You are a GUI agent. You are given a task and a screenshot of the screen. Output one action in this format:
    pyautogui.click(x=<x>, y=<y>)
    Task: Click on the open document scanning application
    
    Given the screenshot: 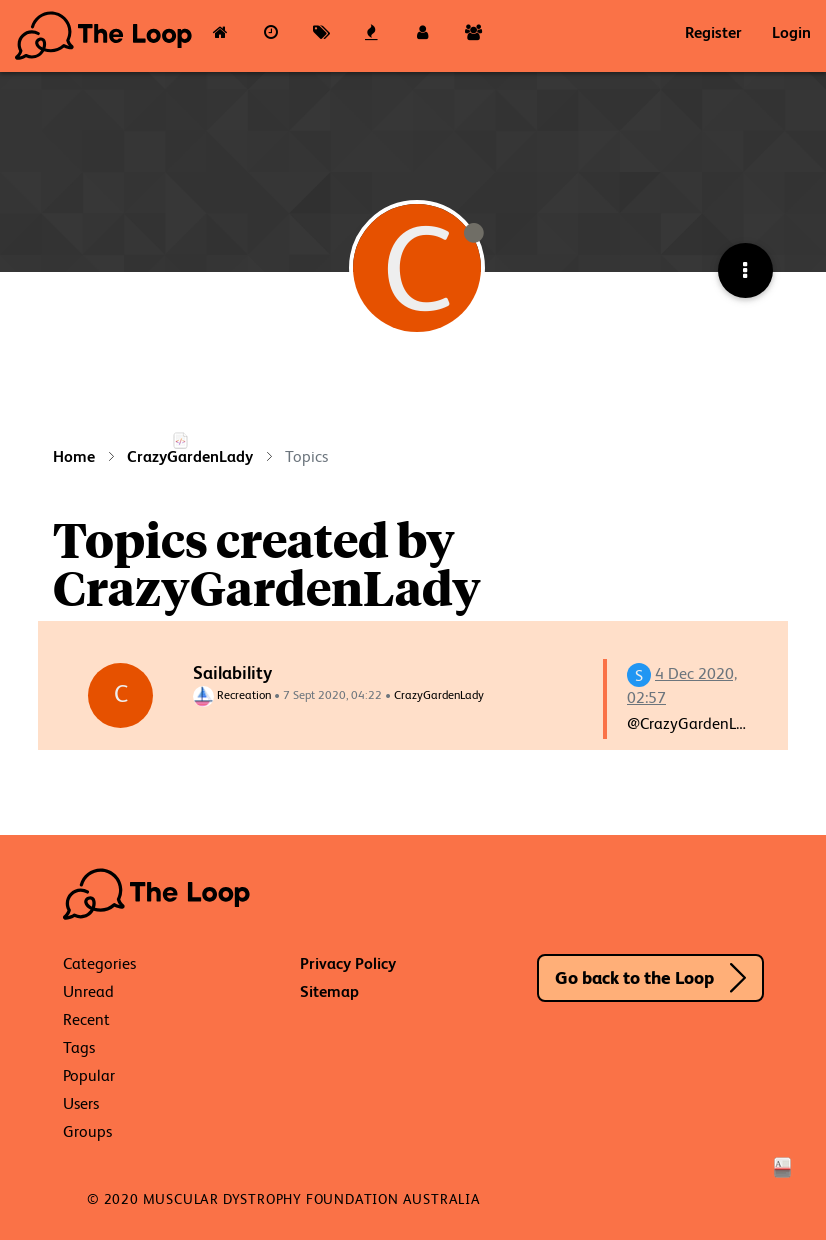 What is the action you would take?
    pyautogui.click(x=782, y=1167)
    